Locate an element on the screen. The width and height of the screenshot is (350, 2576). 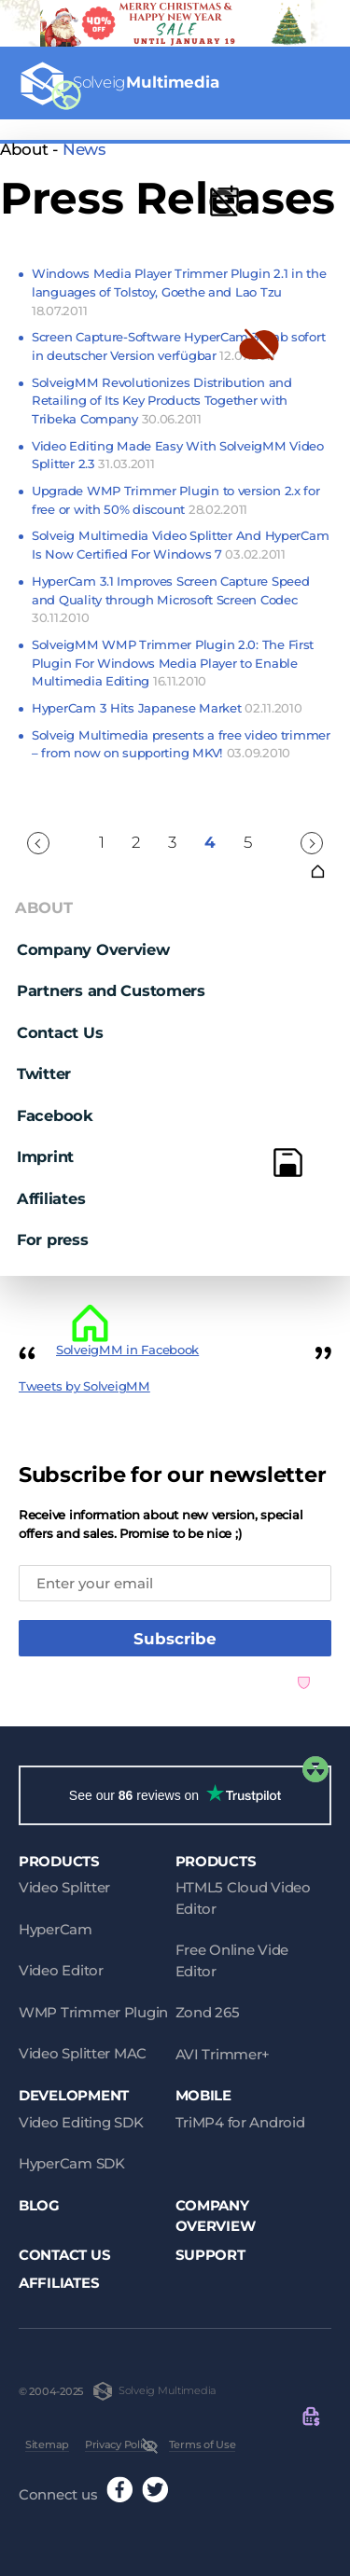
navigate to home screen is located at coordinates (90, 1323).